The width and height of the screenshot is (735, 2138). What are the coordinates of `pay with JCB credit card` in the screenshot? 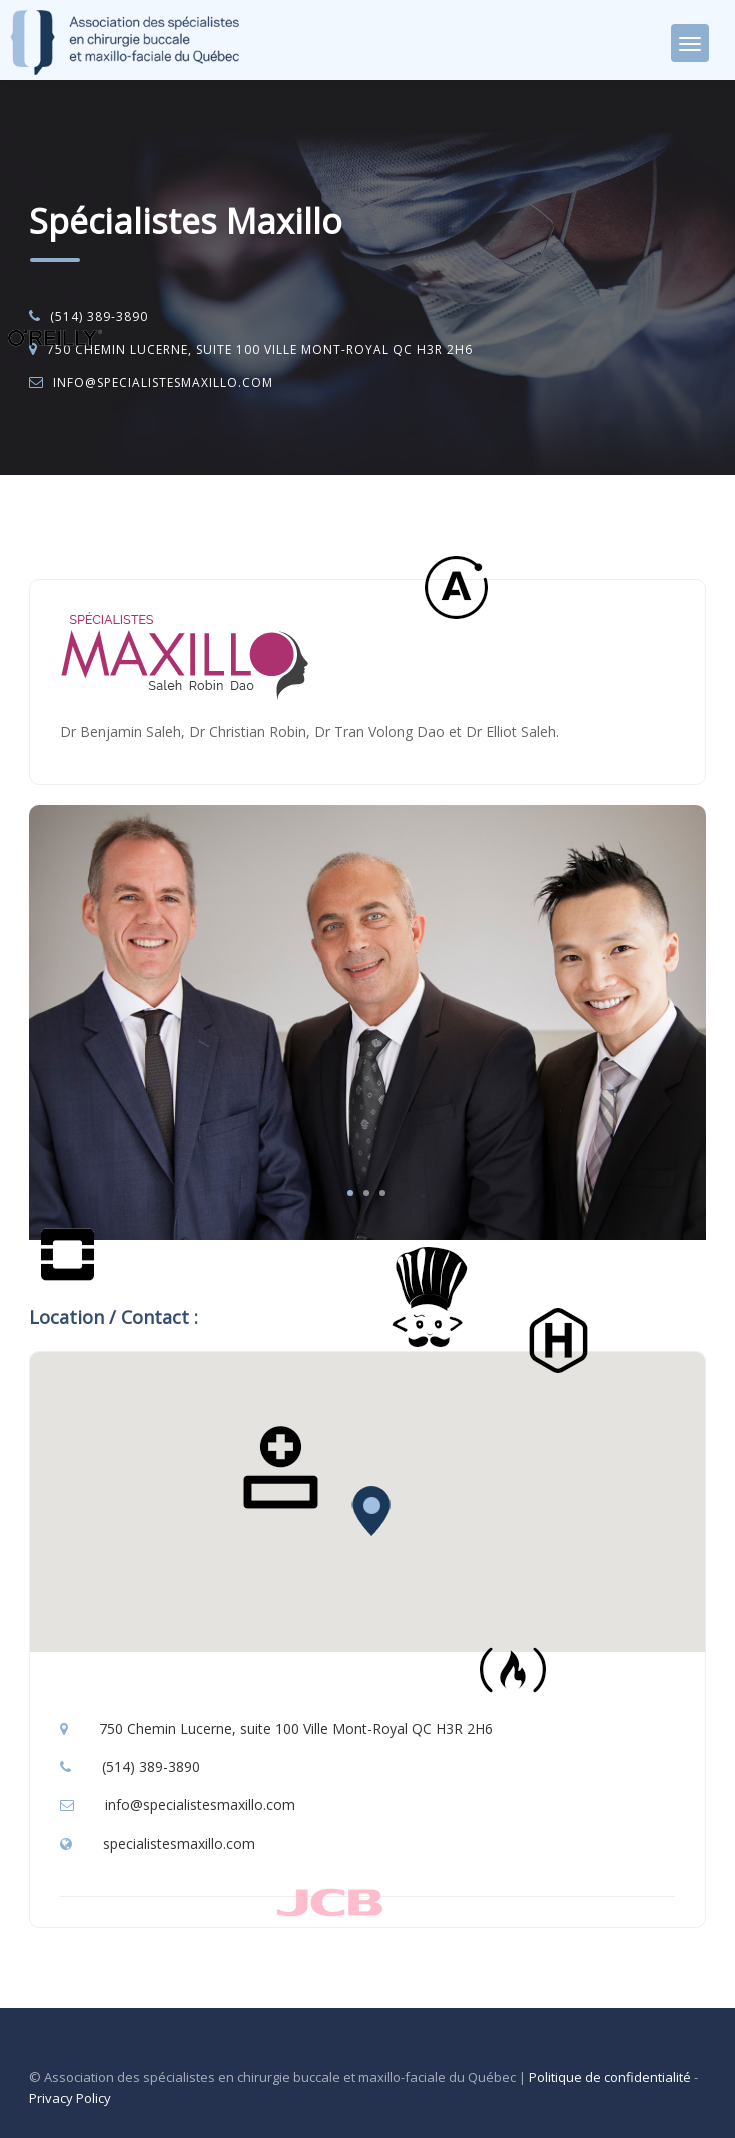 It's located at (329, 1902).